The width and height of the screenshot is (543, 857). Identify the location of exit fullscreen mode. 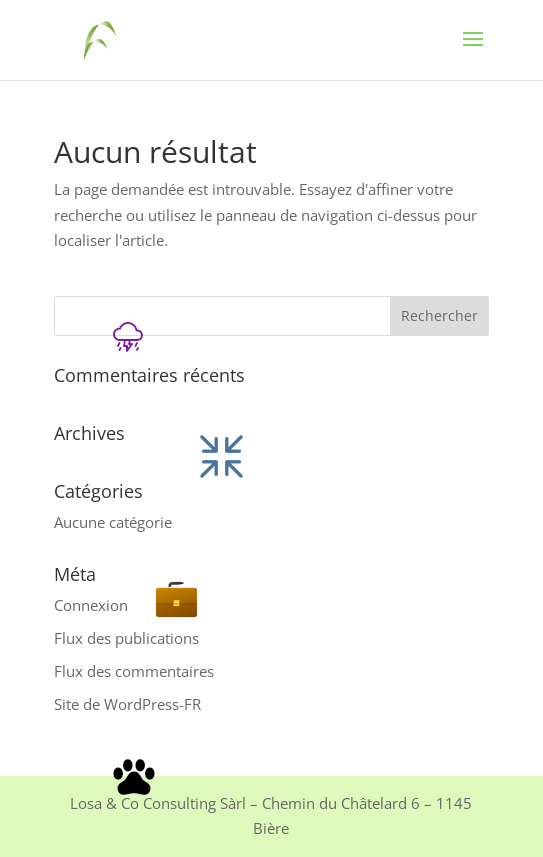
(221, 456).